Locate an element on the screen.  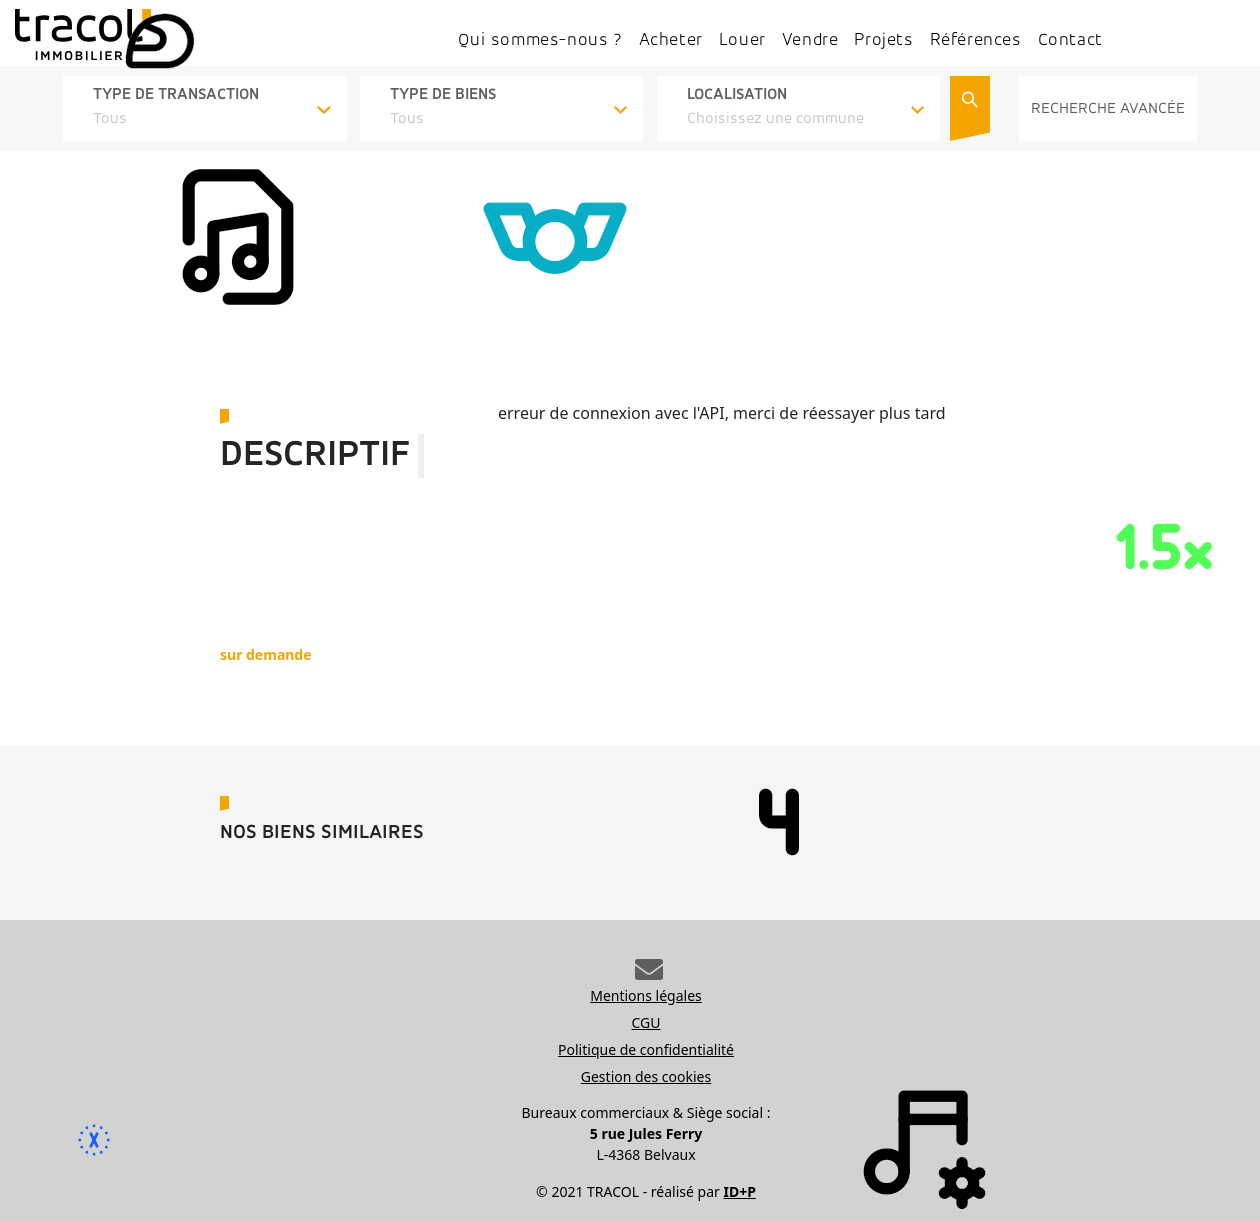
indicates step 4 in a multi-step process is located at coordinates (779, 822).